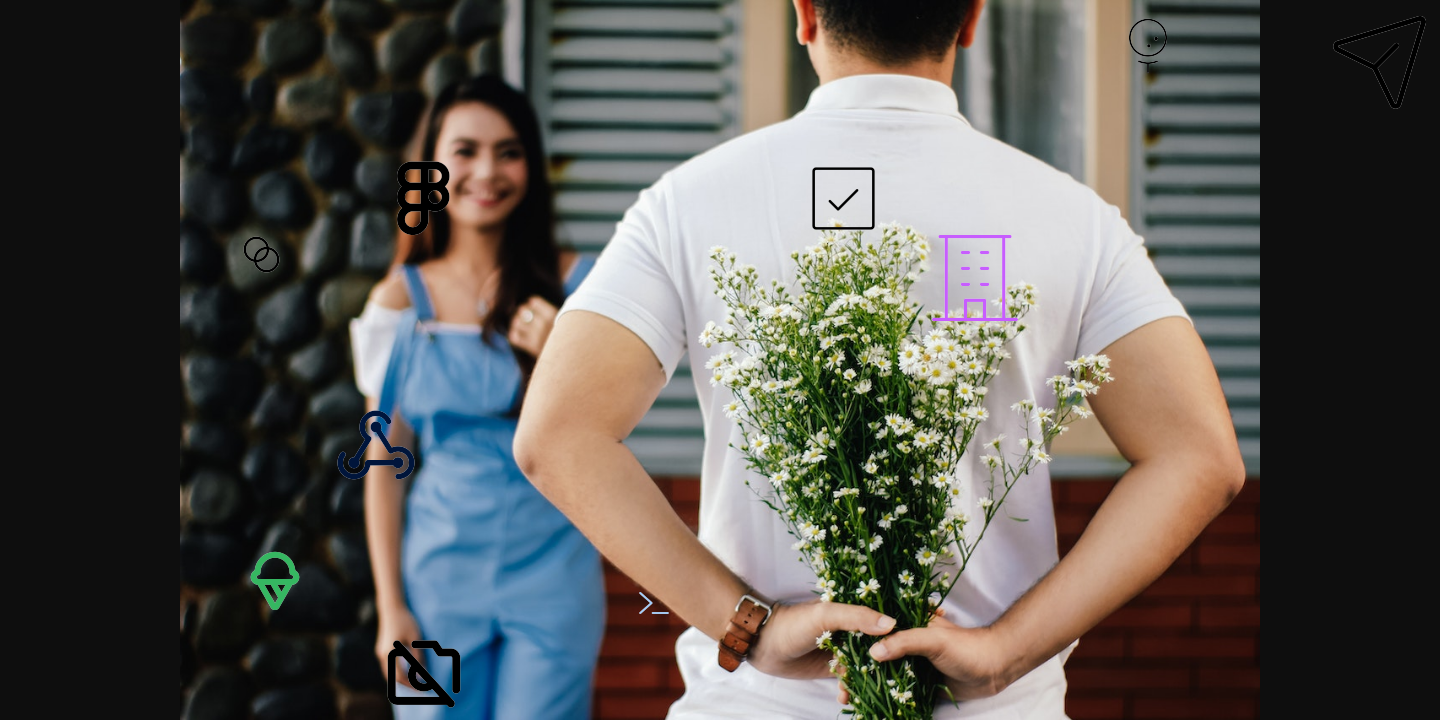  Describe the element at coordinates (261, 254) in the screenshot. I see `merge or combine selected objects` at that location.